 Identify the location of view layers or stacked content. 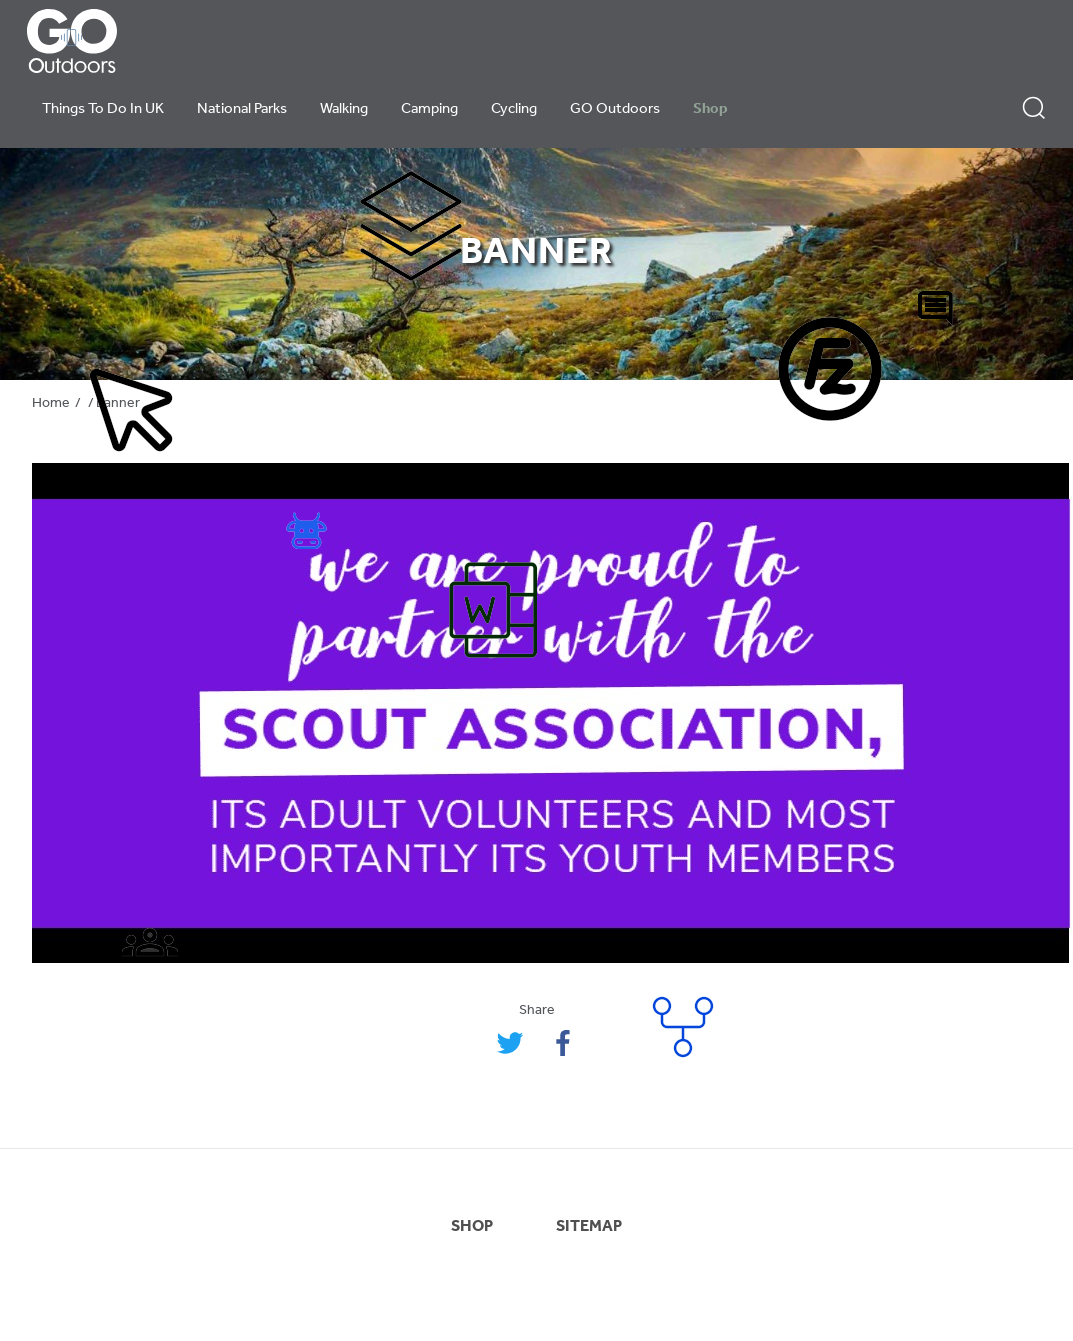
(411, 226).